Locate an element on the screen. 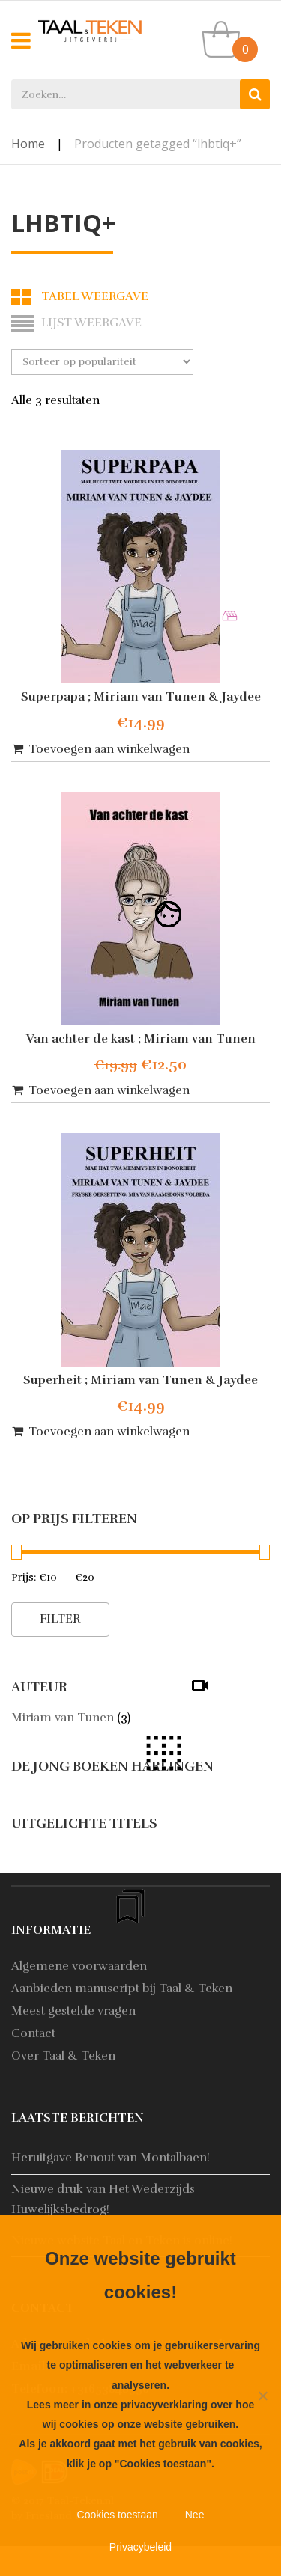  view all saved bookmarks is located at coordinates (130, 1906).